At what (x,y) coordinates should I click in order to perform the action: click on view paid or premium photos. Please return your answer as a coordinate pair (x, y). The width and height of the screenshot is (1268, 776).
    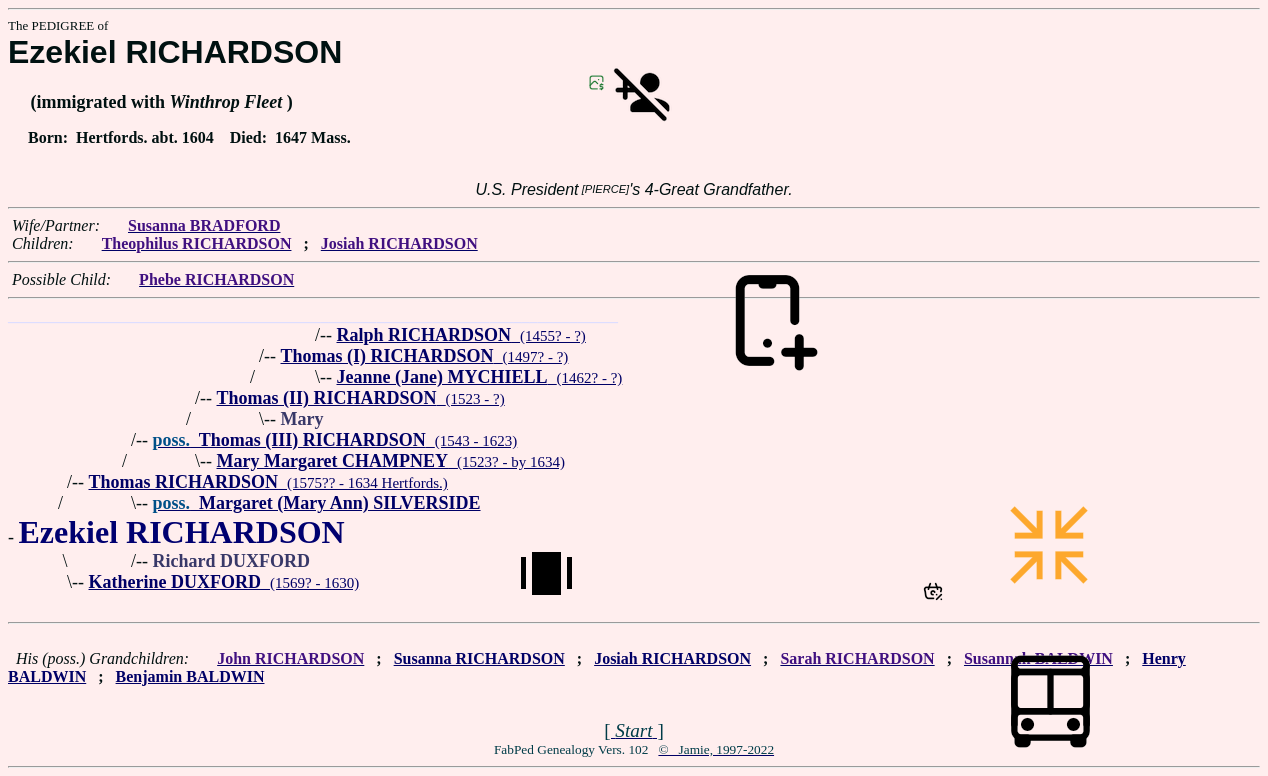
    Looking at the image, I should click on (596, 82).